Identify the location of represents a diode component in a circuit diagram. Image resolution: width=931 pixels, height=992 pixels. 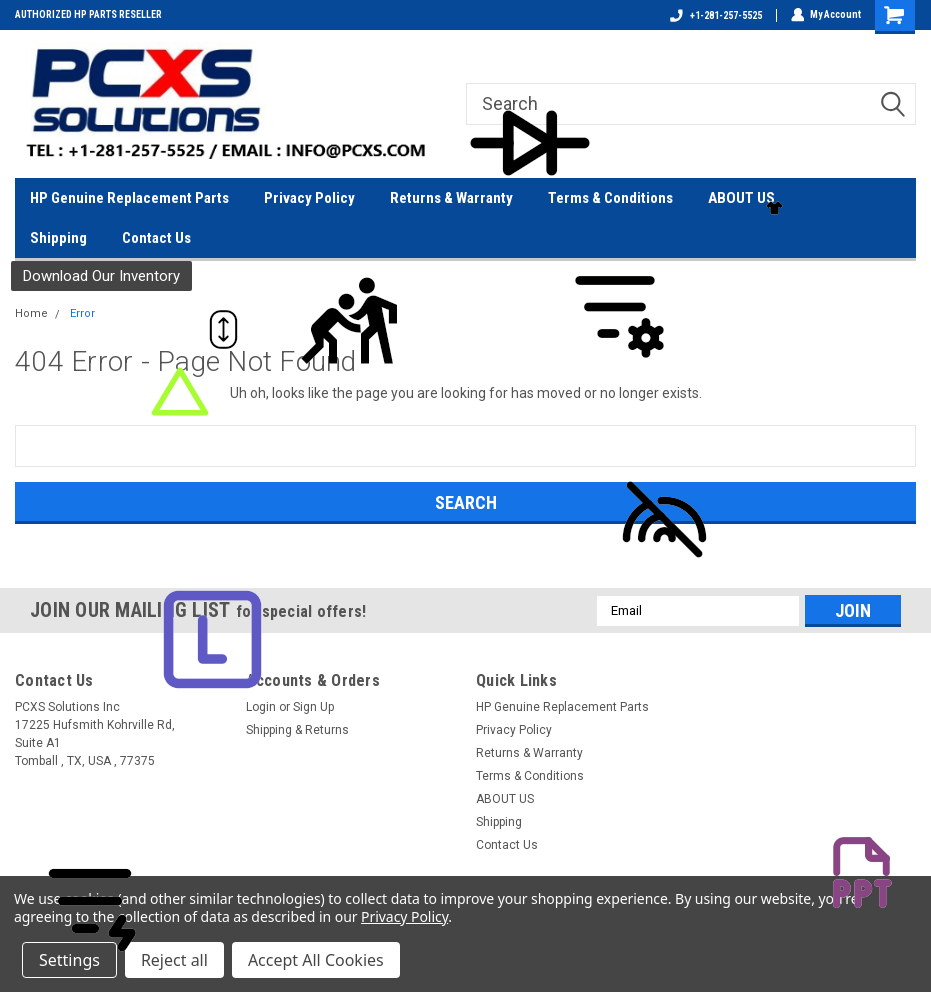
(530, 143).